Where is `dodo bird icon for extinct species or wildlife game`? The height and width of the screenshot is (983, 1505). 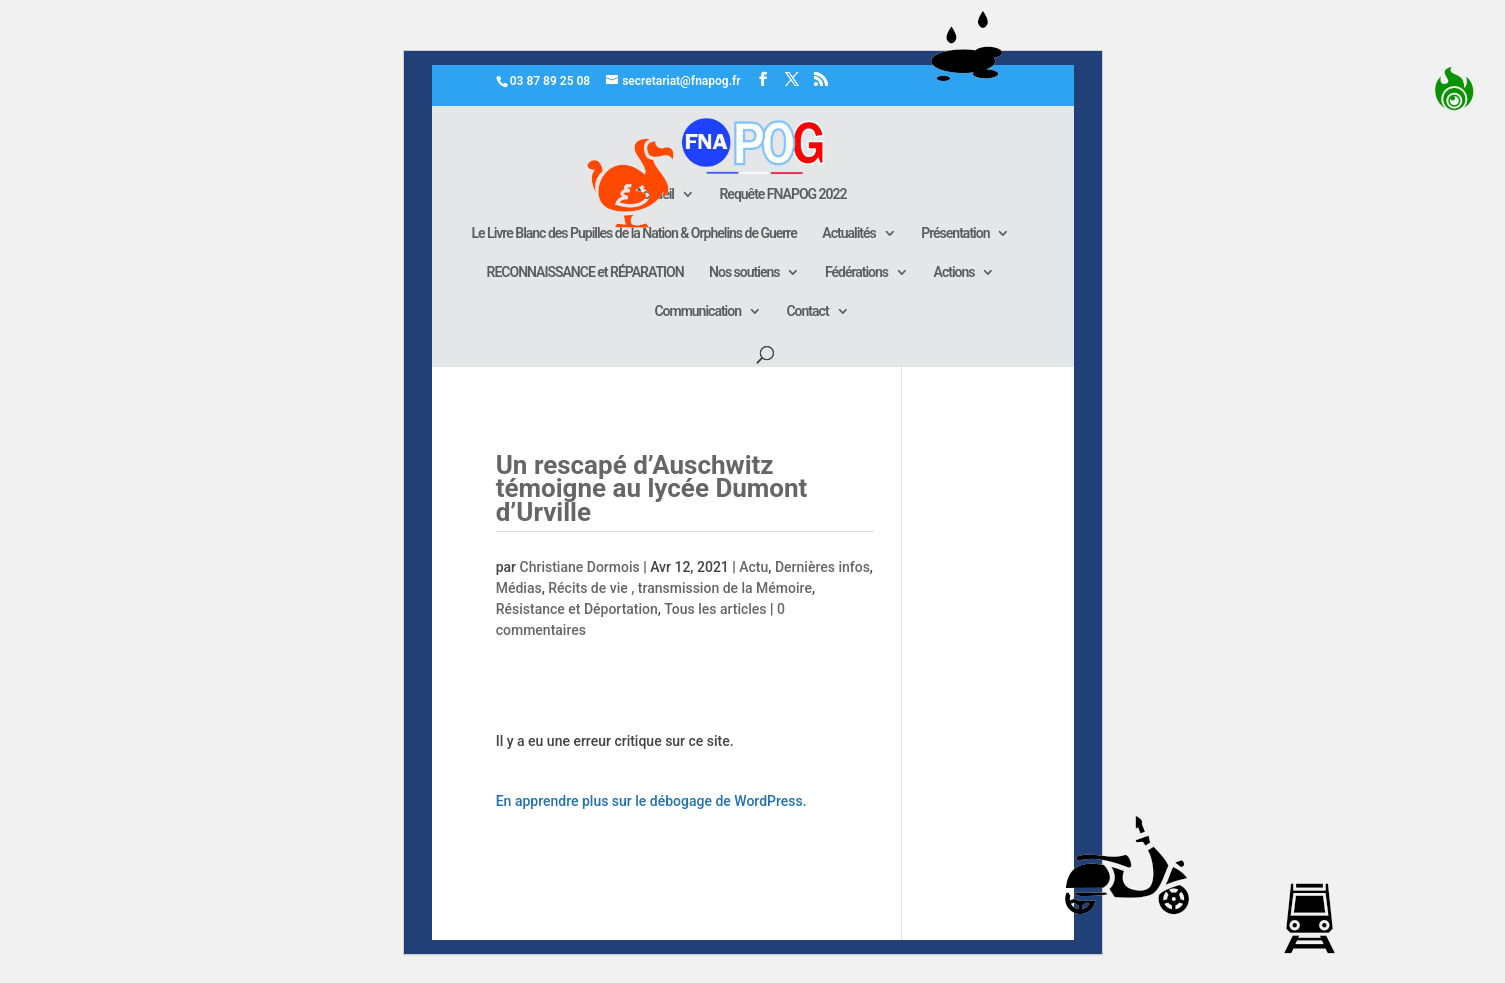
dodo bird icon for extinct species or wildlife game is located at coordinates (630, 182).